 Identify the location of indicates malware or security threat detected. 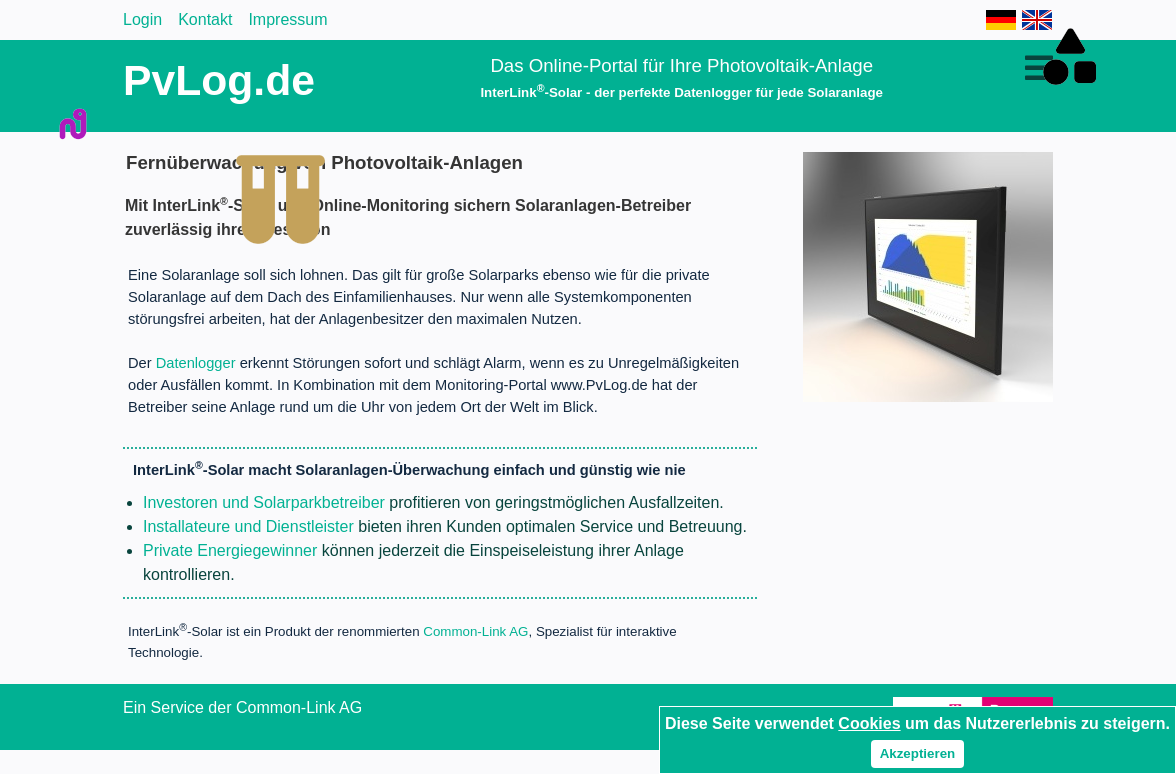
(73, 124).